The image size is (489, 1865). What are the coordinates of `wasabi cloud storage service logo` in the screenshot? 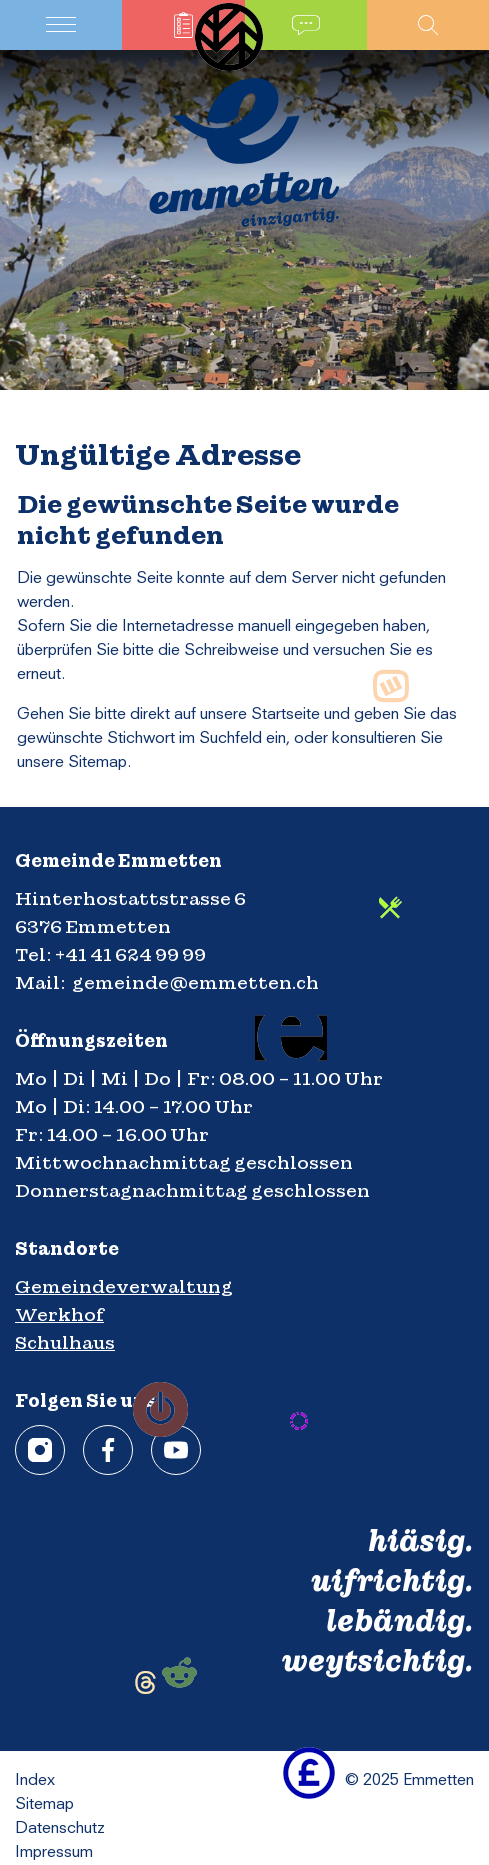 It's located at (229, 37).